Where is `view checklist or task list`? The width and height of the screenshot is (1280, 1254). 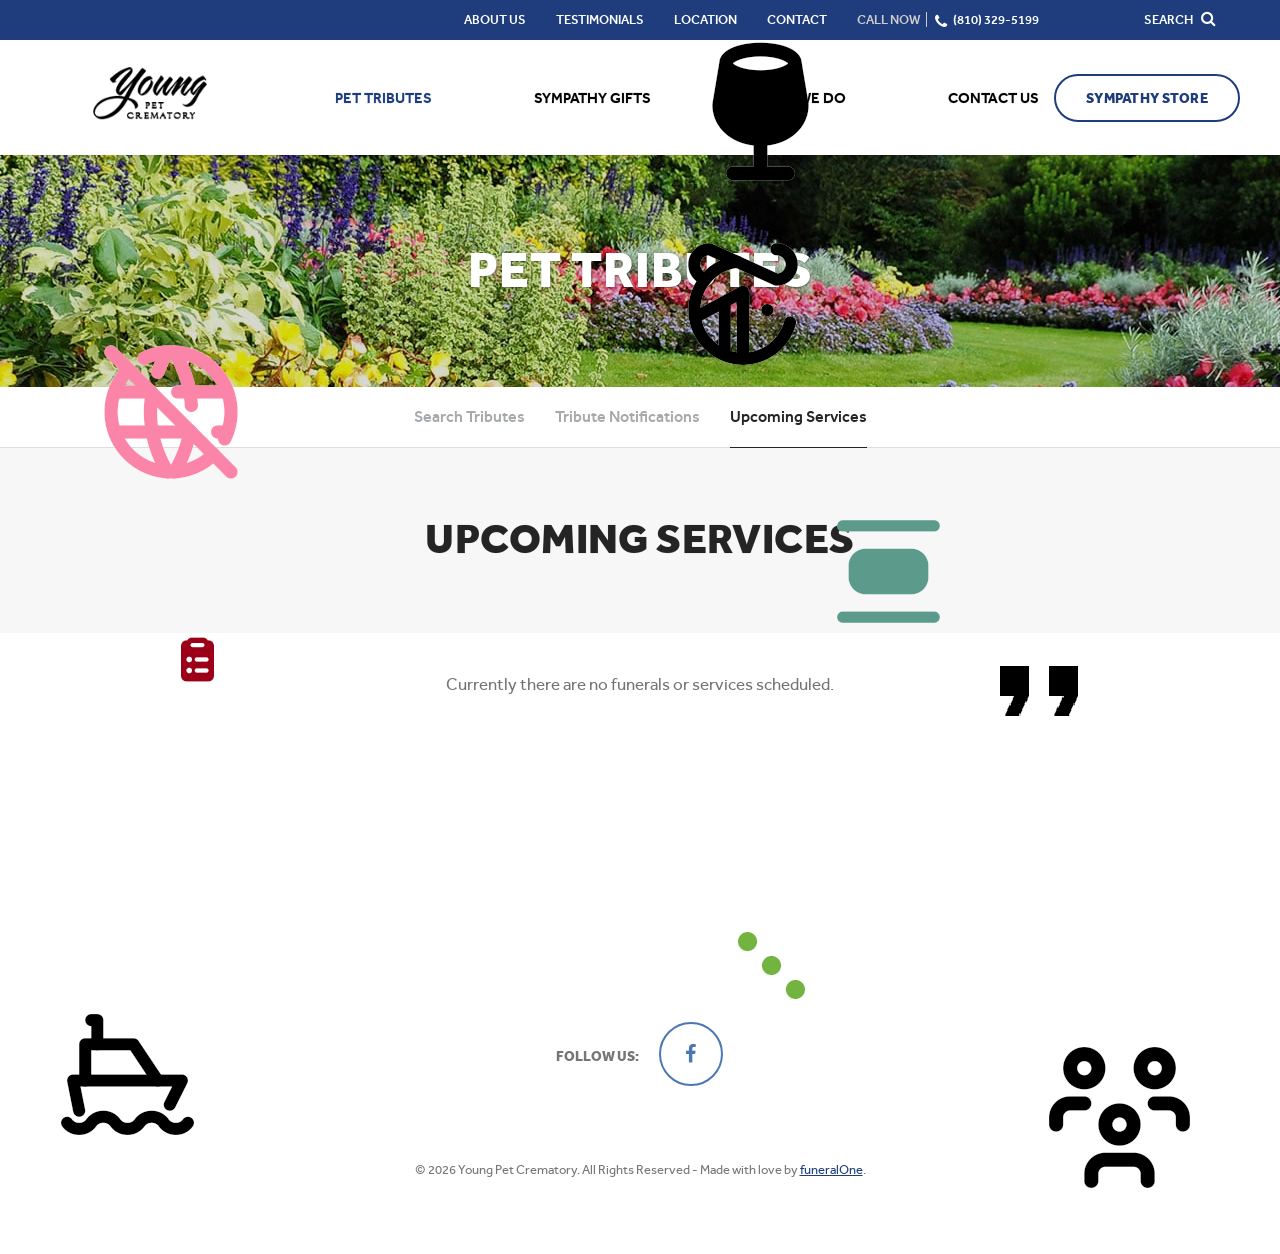 view checklist or task list is located at coordinates (197, 659).